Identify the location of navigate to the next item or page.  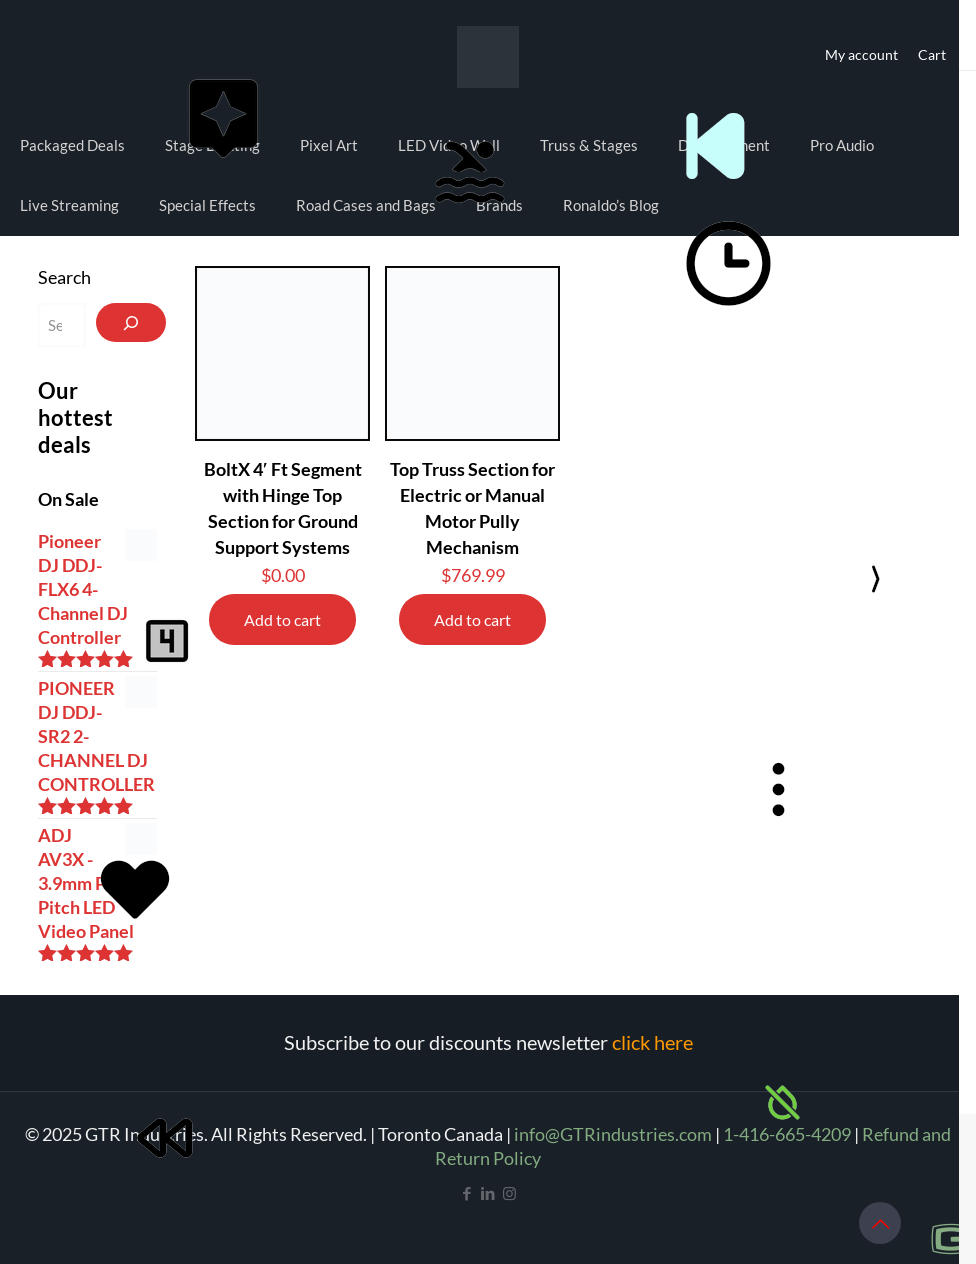
(875, 579).